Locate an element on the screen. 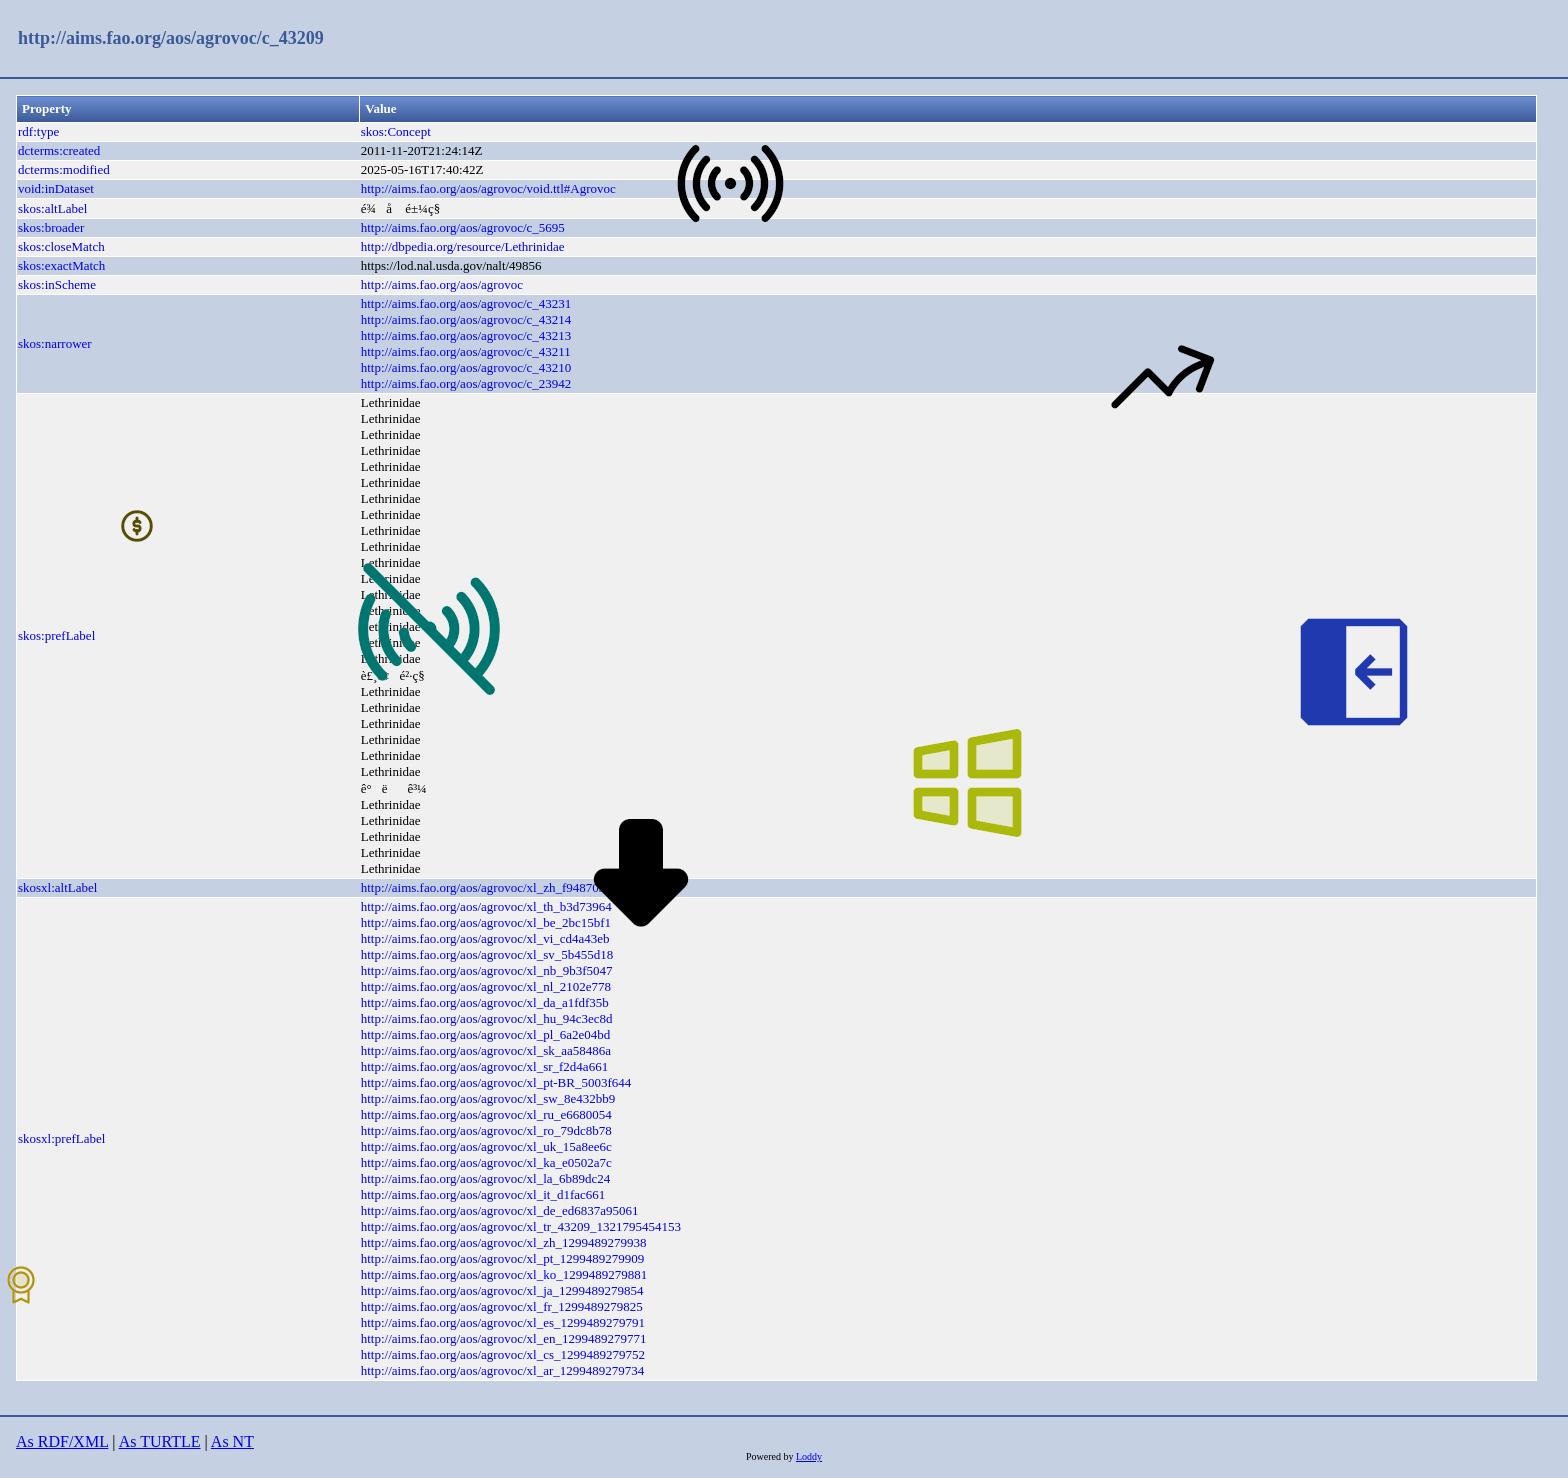 The image size is (1568, 1478). download a file or content is located at coordinates (641, 874).